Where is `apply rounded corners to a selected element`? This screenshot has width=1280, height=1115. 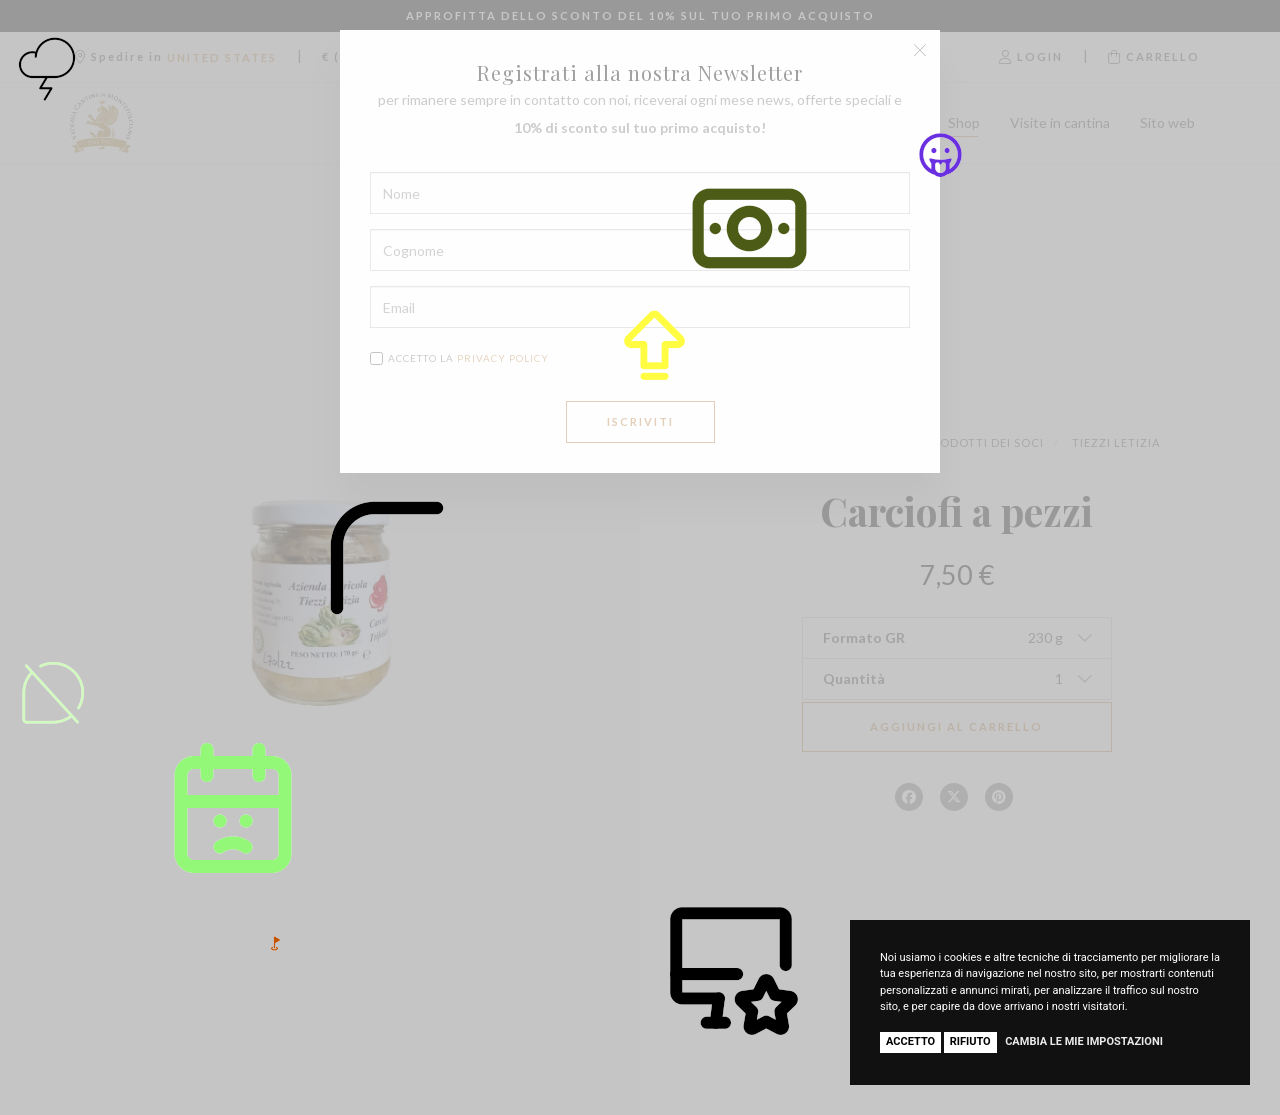
apply rounded corners to a selected element is located at coordinates (387, 558).